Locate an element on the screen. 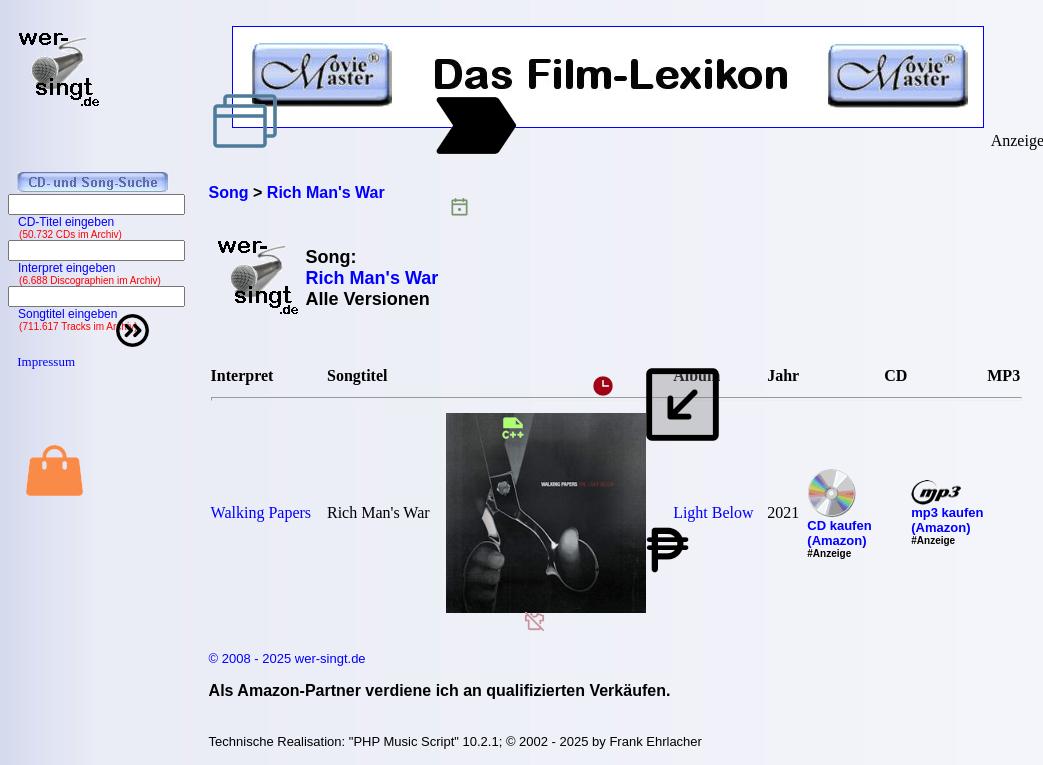  view your shopping bag is located at coordinates (54, 473).